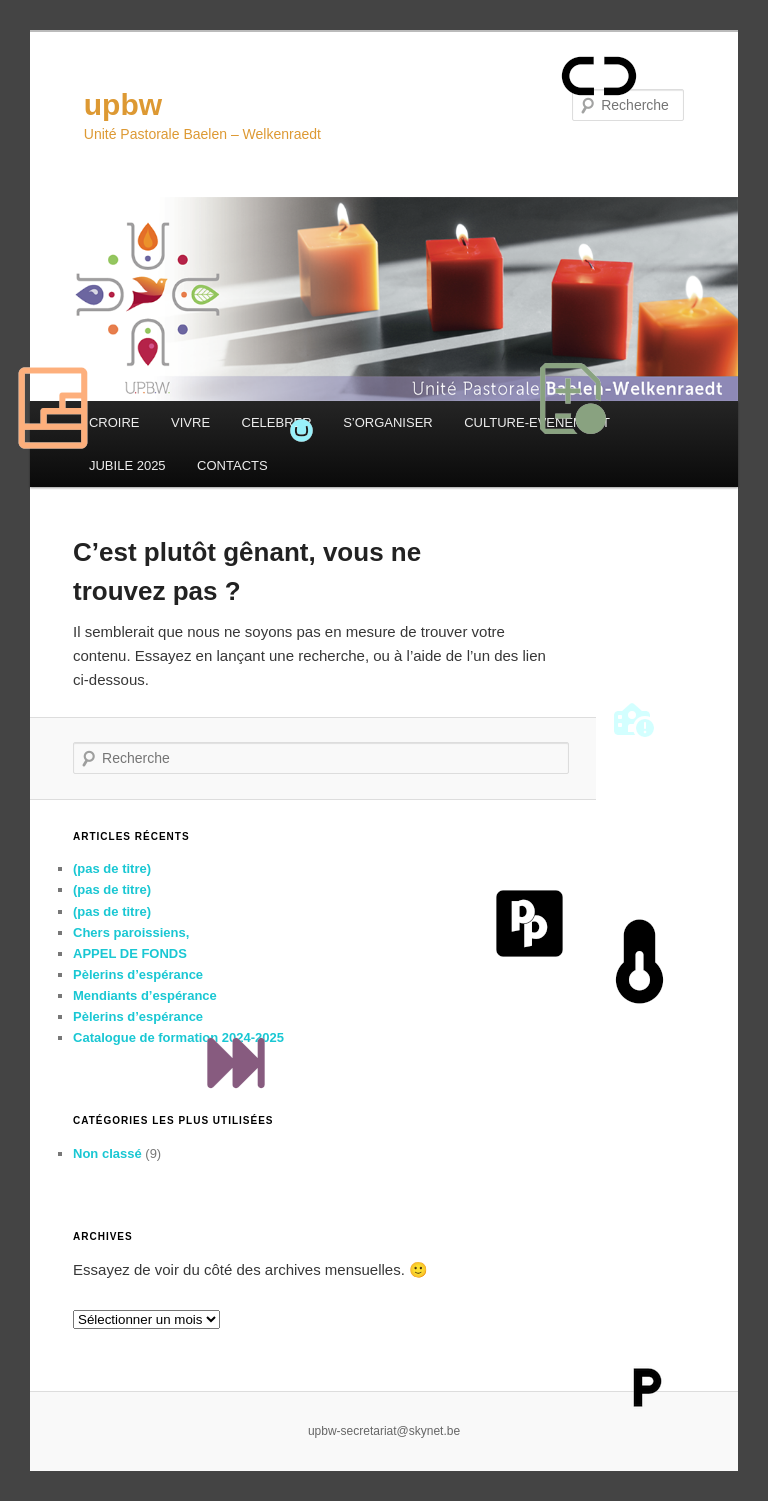 The height and width of the screenshot is (1501, 768). Describe the element at coordinates (634, 719) in the screenshot. I see `school alert or warning notification` at that location.